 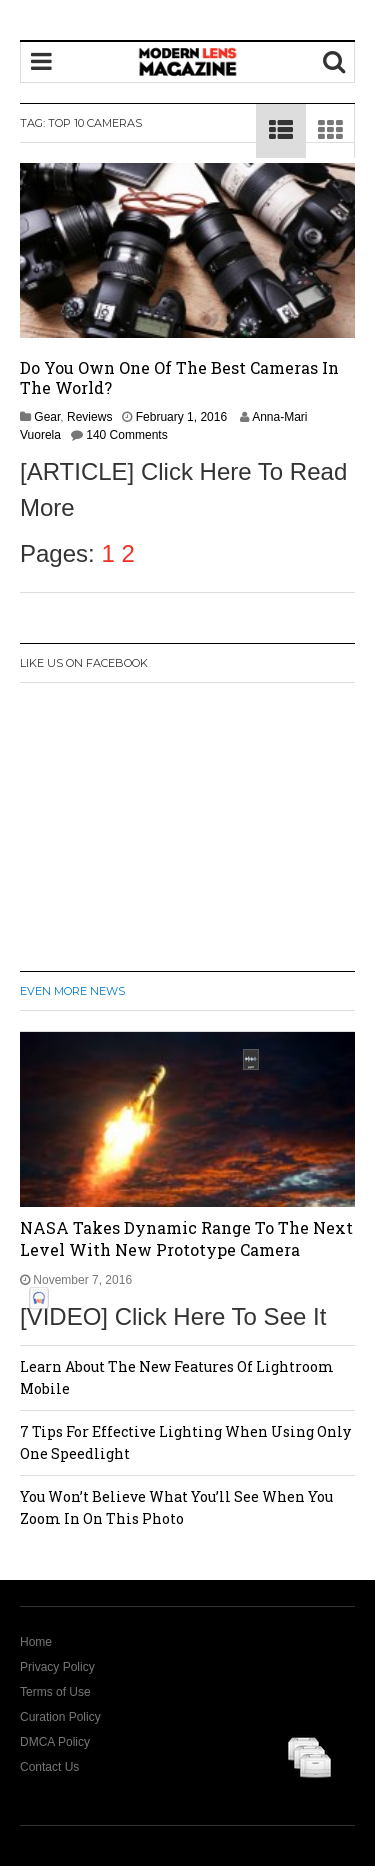 I want to click on access shared printer pool or network printers, so click(x=309, y=1757).